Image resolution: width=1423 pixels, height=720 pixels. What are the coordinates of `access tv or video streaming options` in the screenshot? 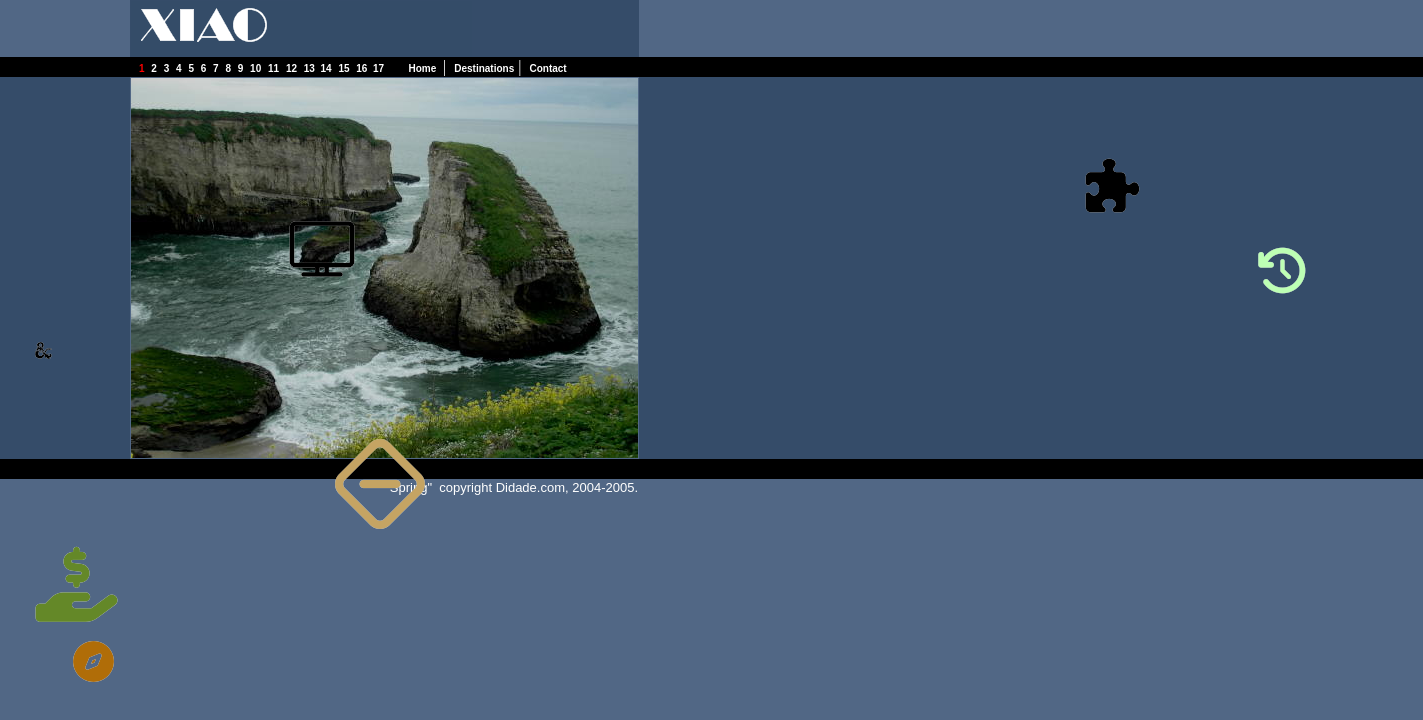 It's located at (322, 249).